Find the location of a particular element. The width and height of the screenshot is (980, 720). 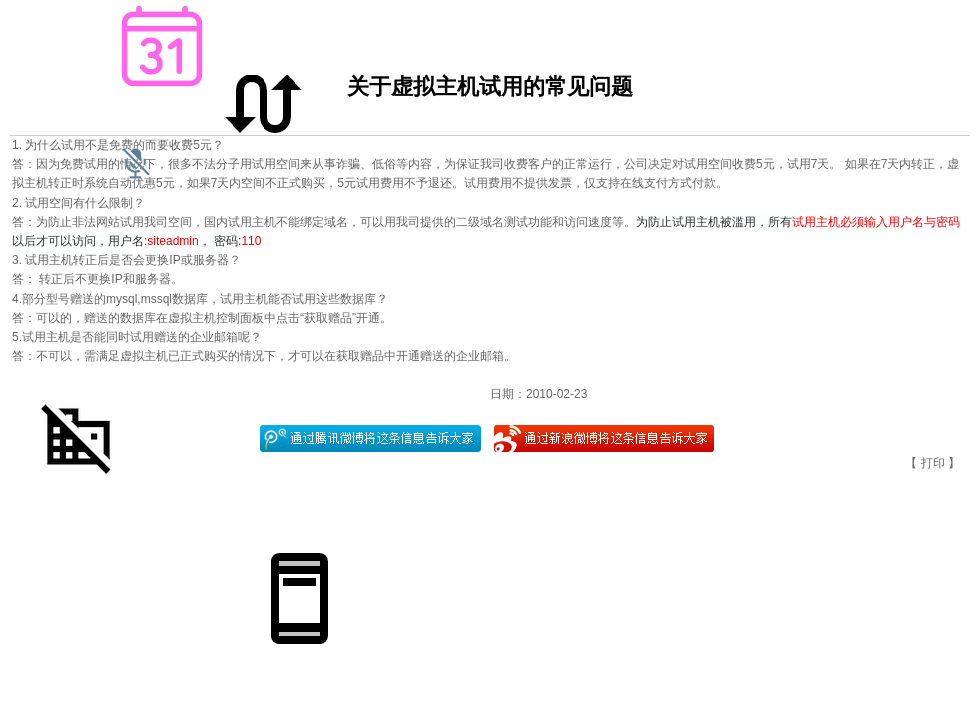

swap or switch between active calls is located at coordinates (263, 105).